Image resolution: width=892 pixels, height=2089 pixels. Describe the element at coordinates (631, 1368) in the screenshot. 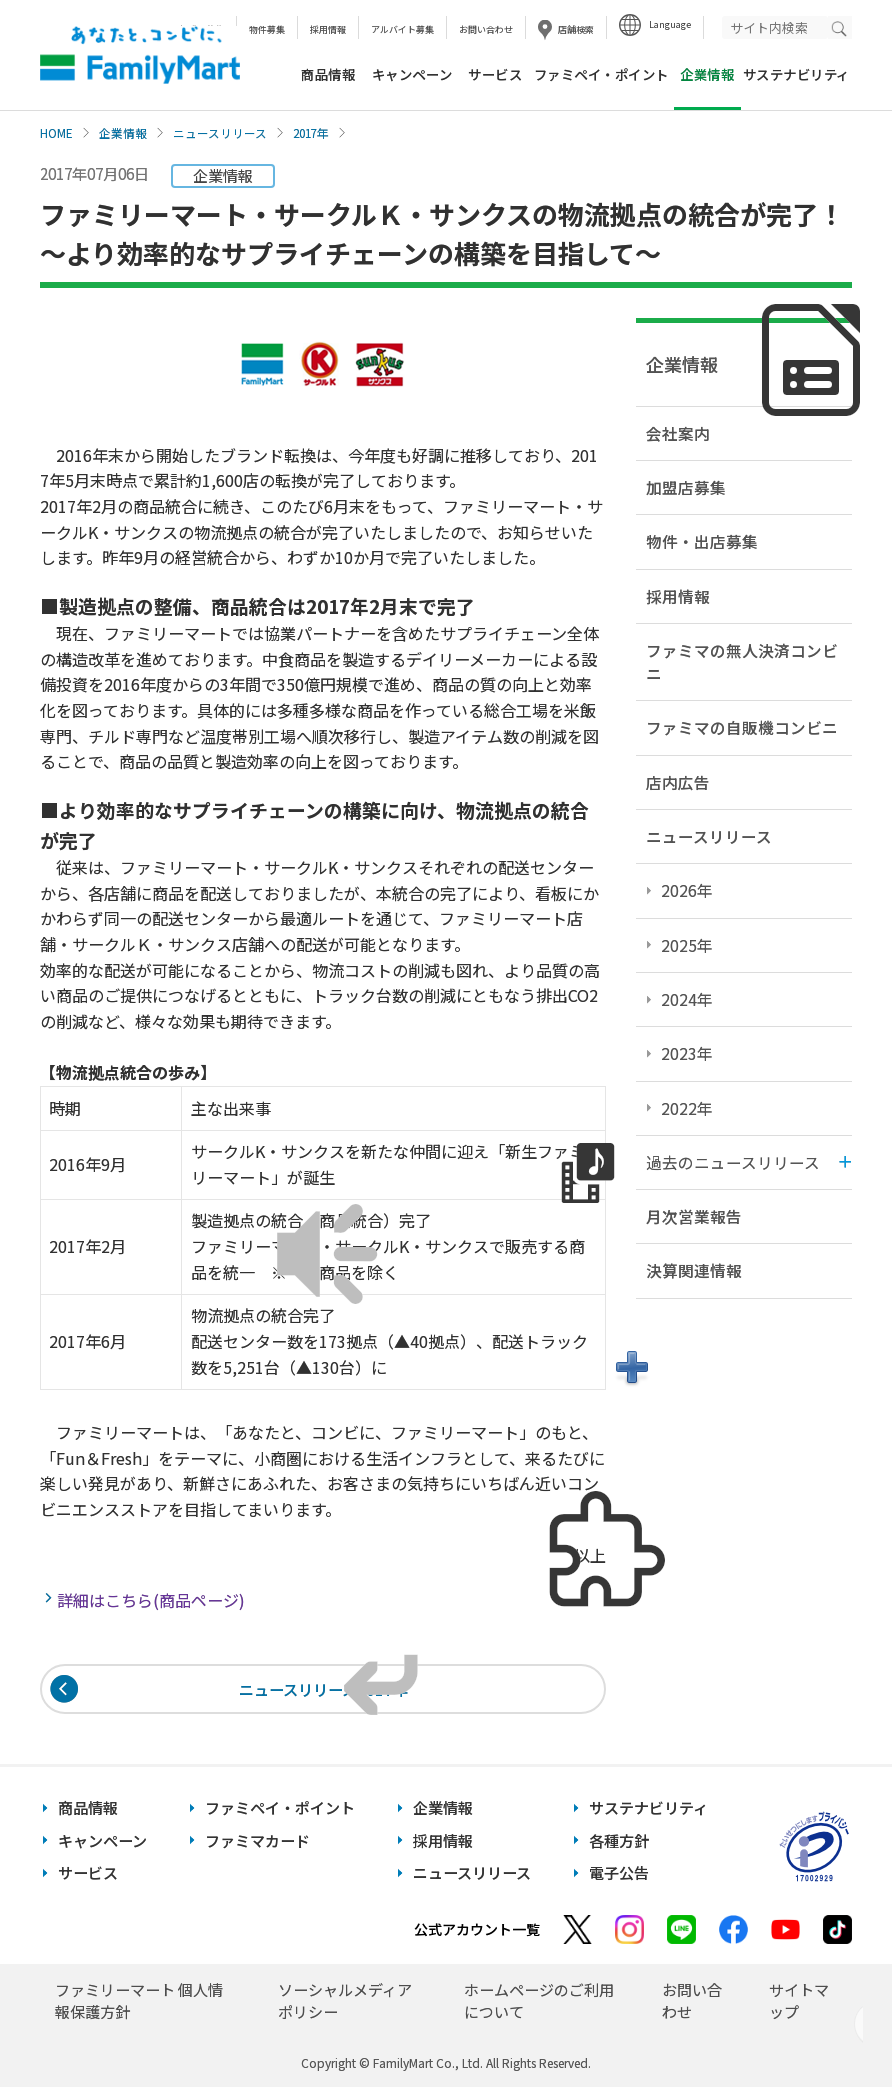

I see `add a new item to a list` at that location.